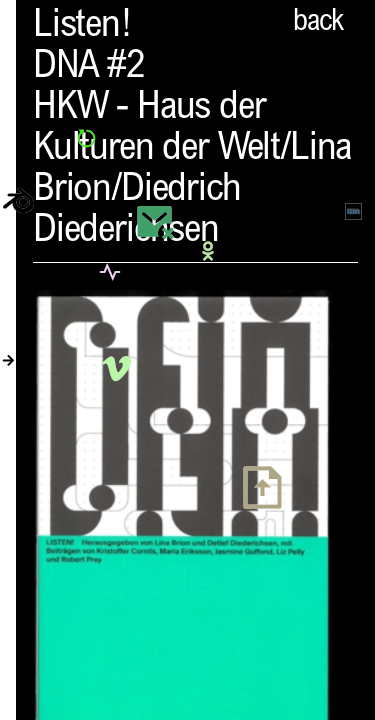 The height and width of the screenshot is (720, 375). What do you see at coordinates (262, 487) in the screenshot?
I see `upload a file or document` at bounding box center [262, 487].